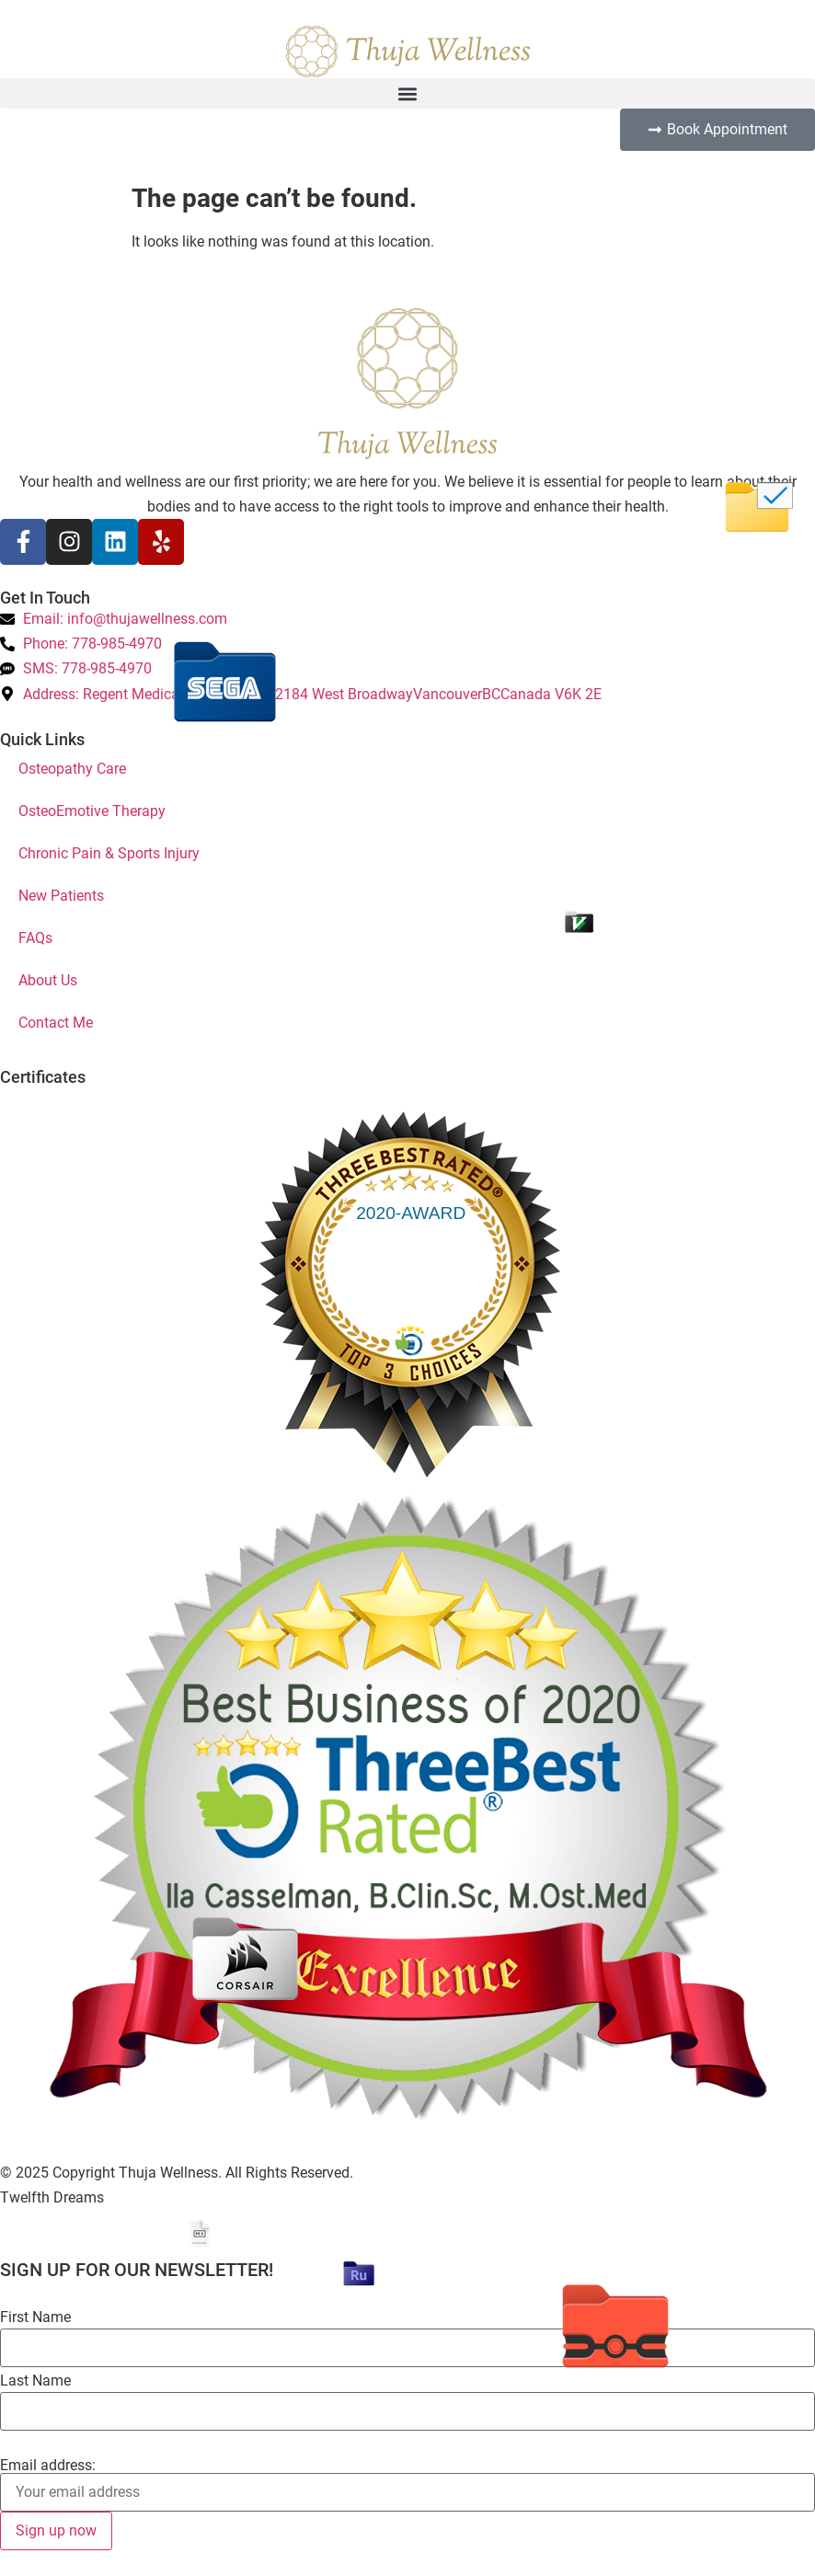 This screenshot has width=815, height=2576. What do you see at coordinates (614, 2329) in the screenshot?
I see `open folder containing cherish ball pokémon or event pokémon` at bounding box center [614, 2329].